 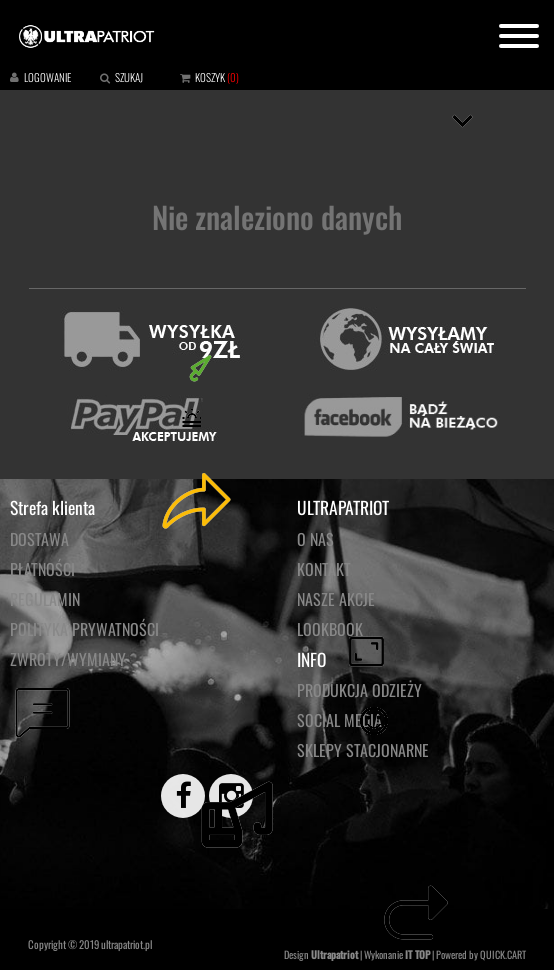 What do you see at coordinates (200, 367) in the screenshot?
I see `indicates clear or dry weather conditions` at bounding box center [200, 367].